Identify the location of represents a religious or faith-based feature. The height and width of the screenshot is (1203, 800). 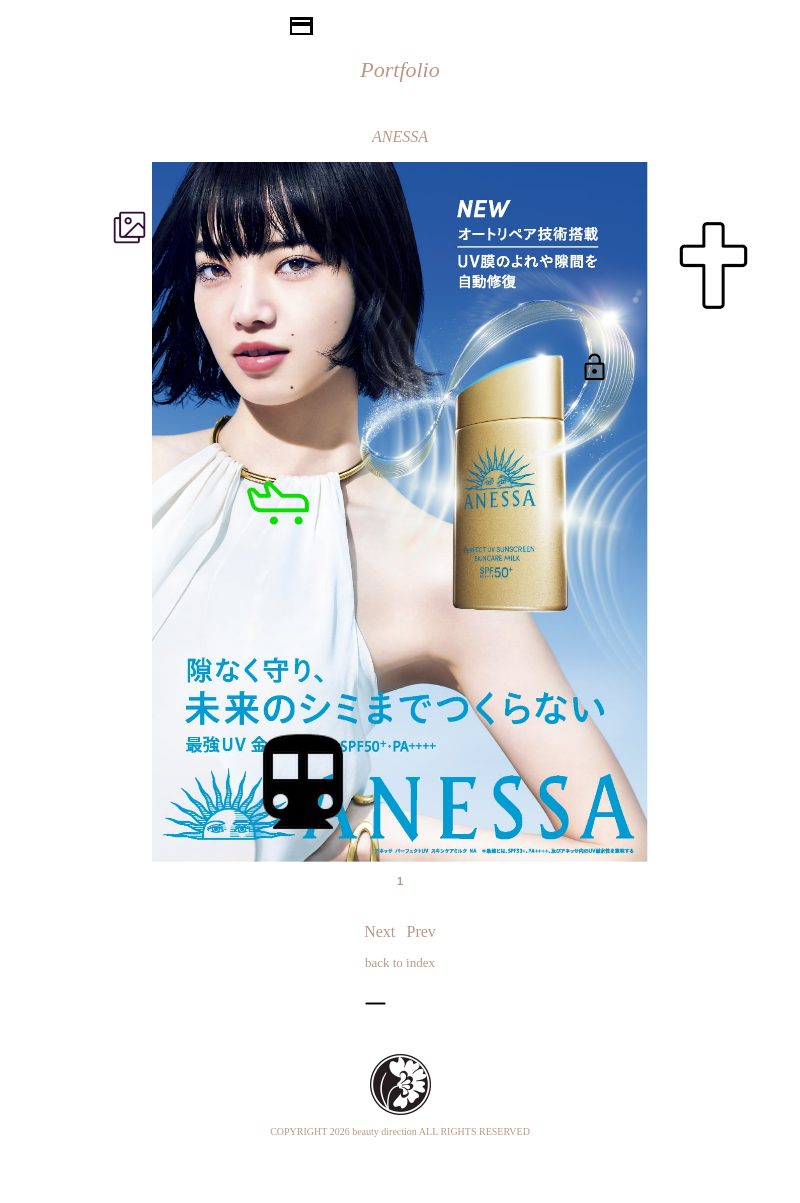
(713, 265).